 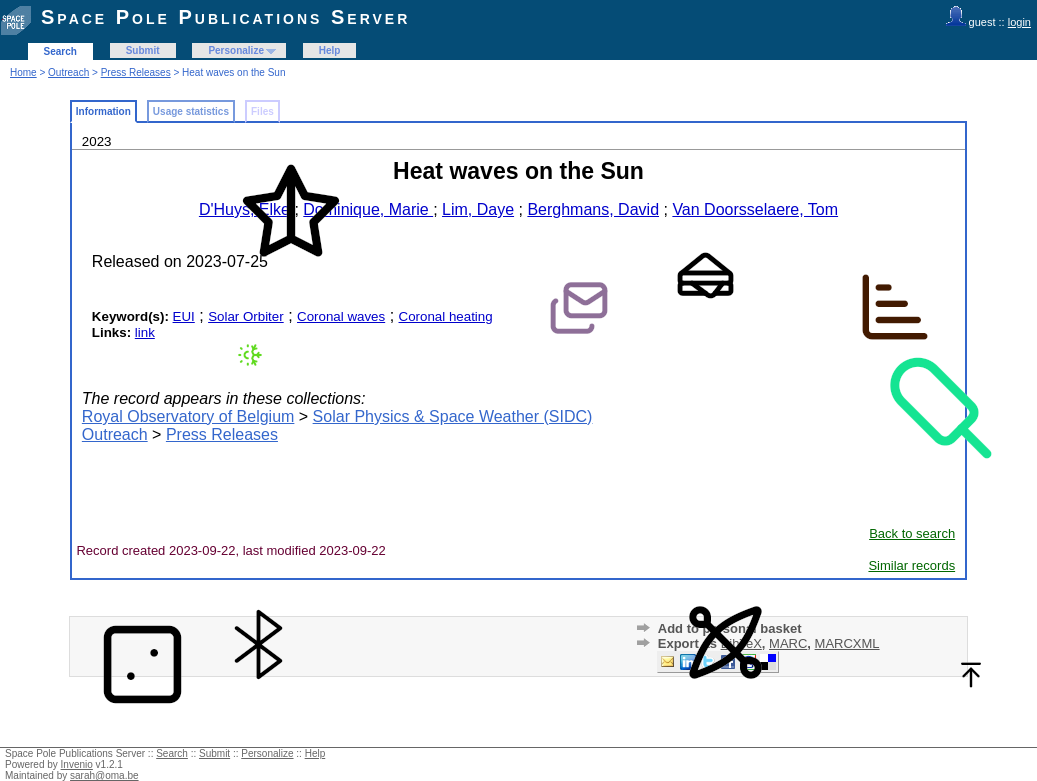 I want to click on access food or restaurant options, so click(x=705, y=275).